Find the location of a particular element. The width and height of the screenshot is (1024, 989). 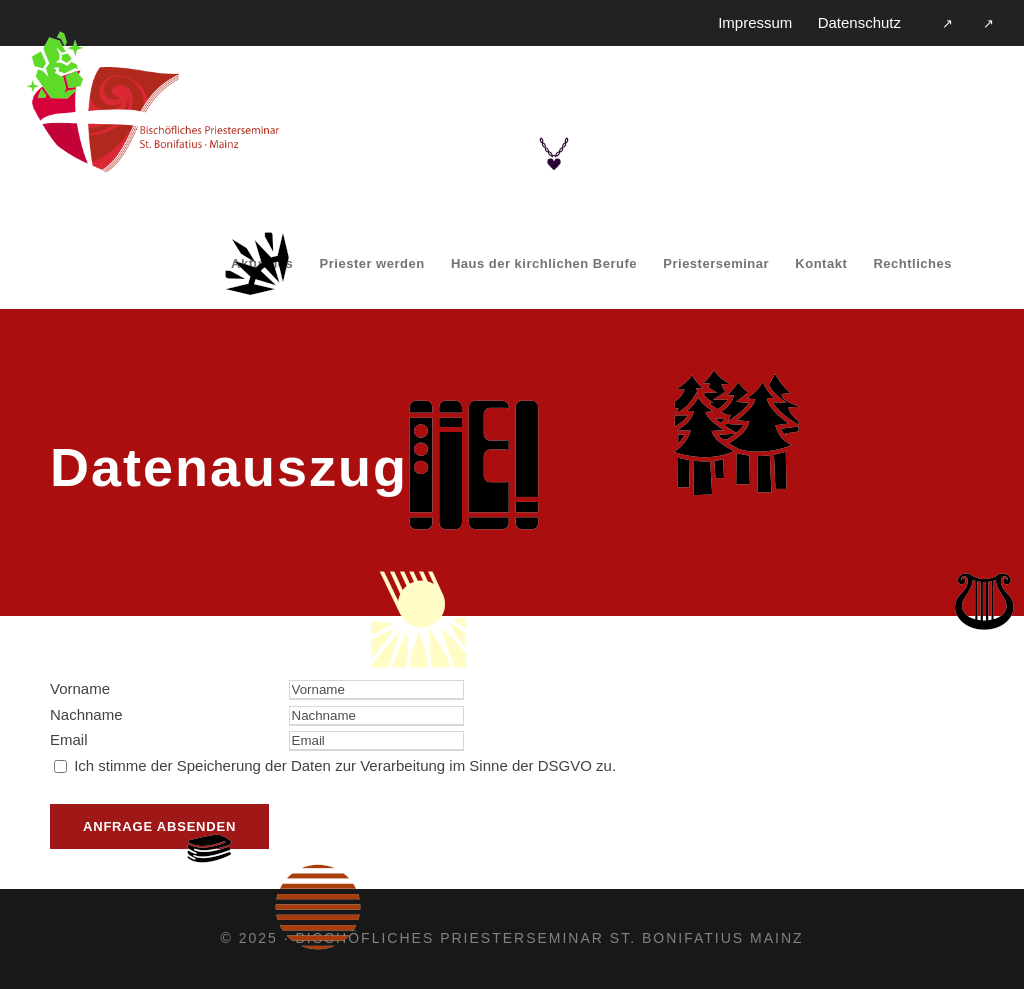

indicates a meteor impact event in gameplay is located at coordinates (418, 619).